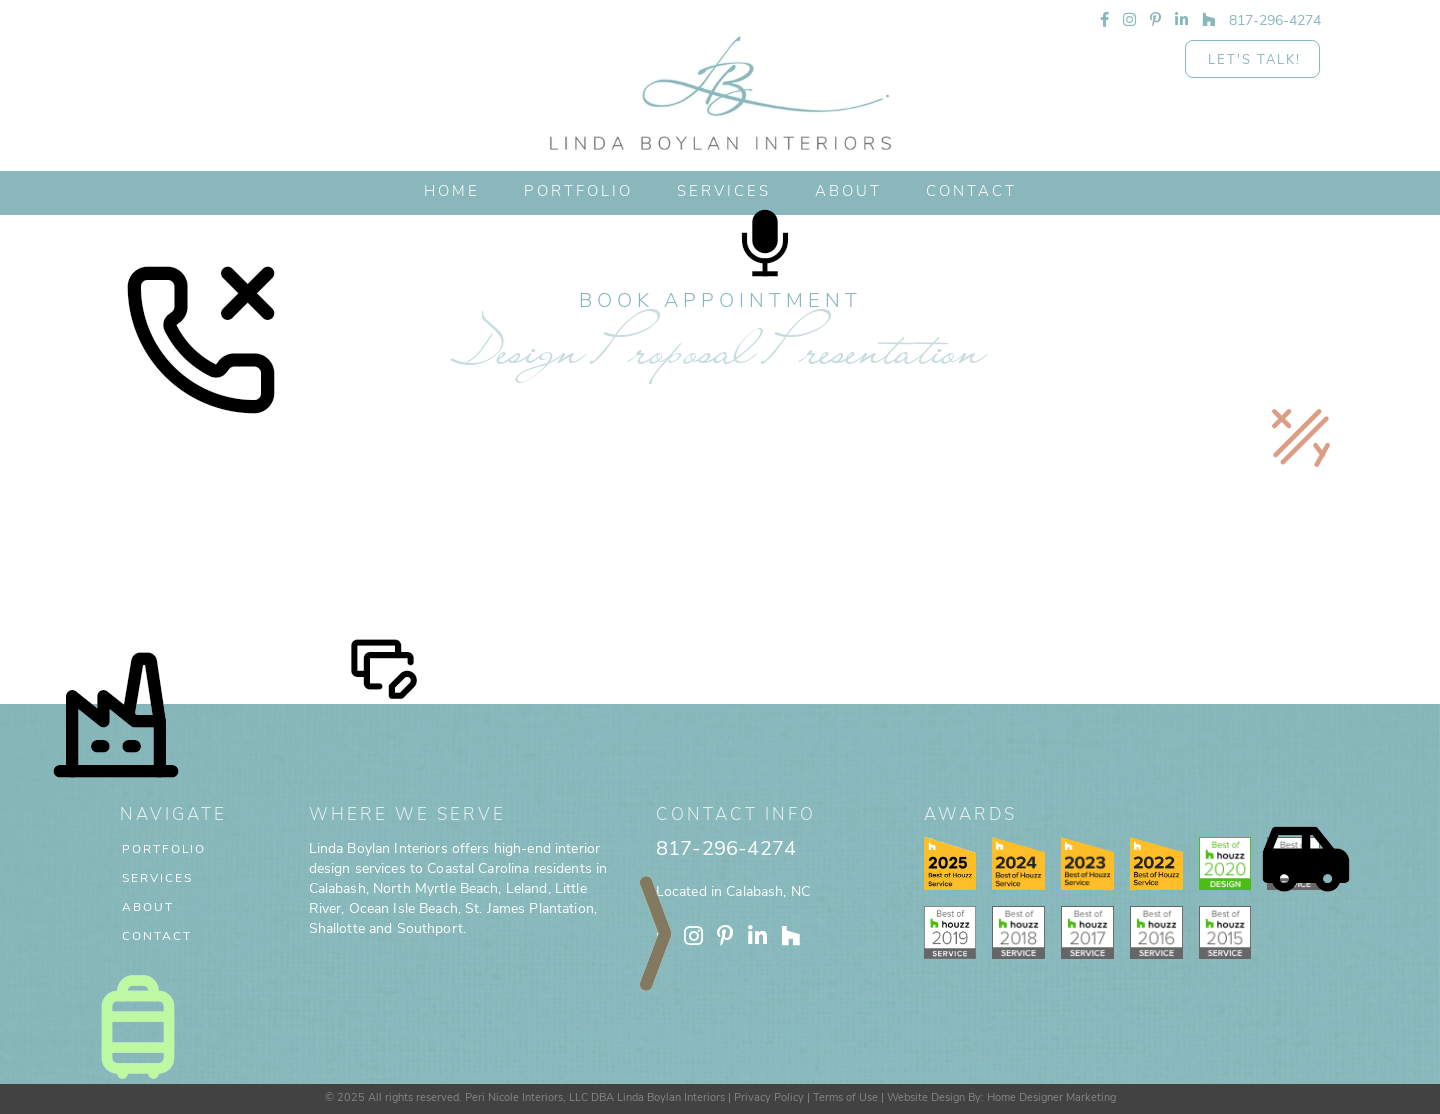 The width and height of the screenshot is (1440, 1114). I want to click on access travel or trip information, so click(138, 1027).